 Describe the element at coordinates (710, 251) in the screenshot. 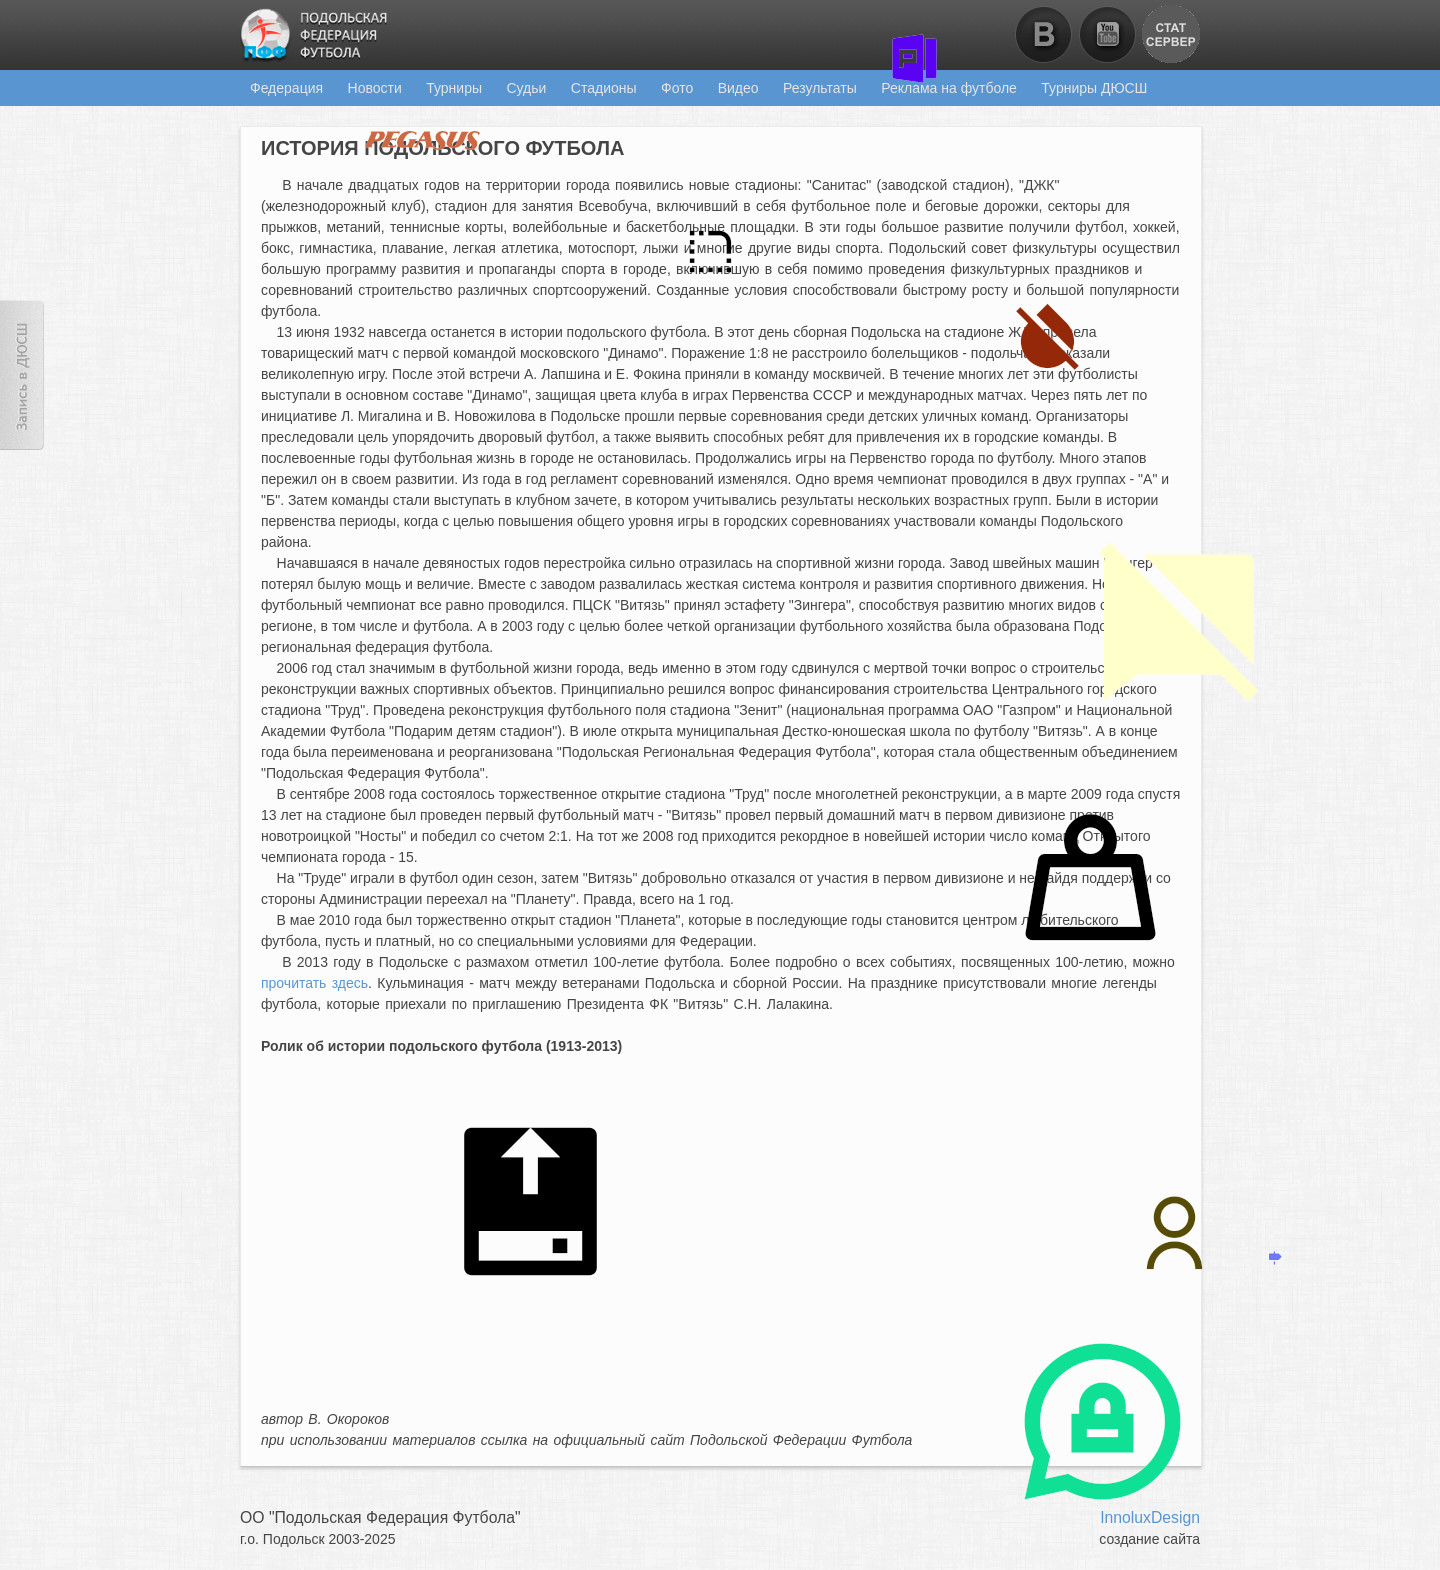

I see `apply rounded corners to a selected element` at that location.